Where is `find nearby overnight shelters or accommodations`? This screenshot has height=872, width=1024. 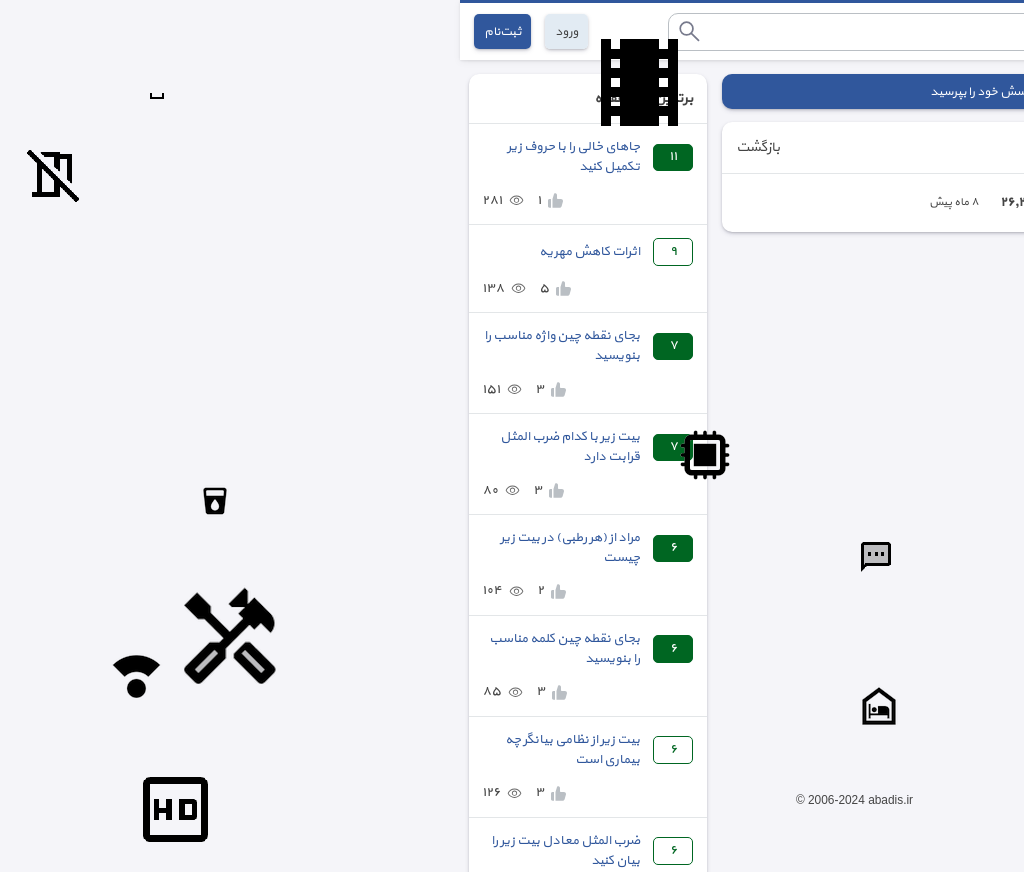 find nearby overnight shelters or accommodations is located at coordinates (879, 706).